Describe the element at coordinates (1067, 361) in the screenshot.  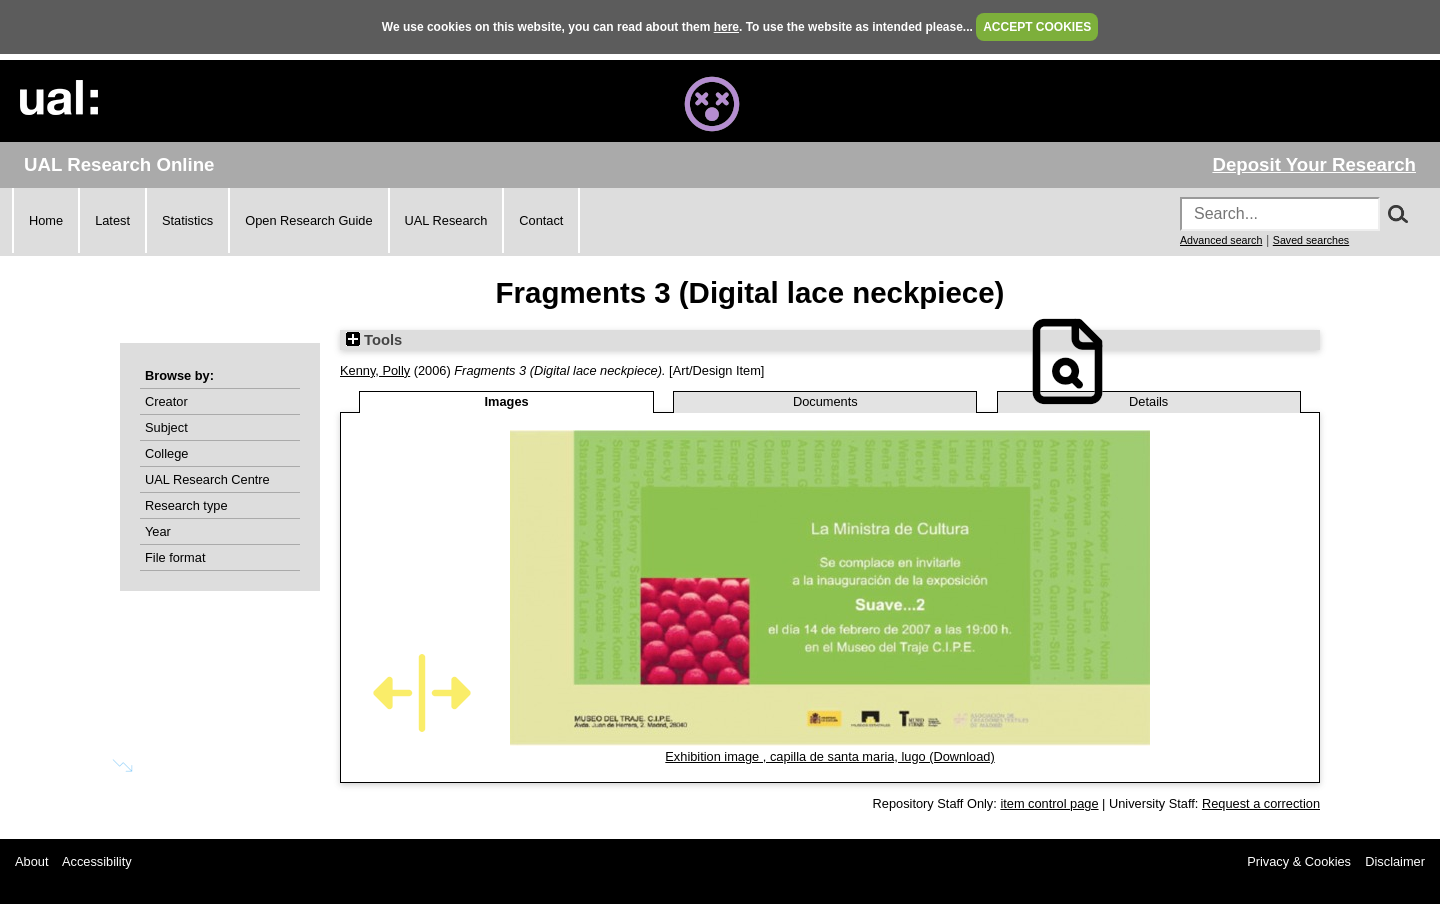
I see `search within a document` at that location.